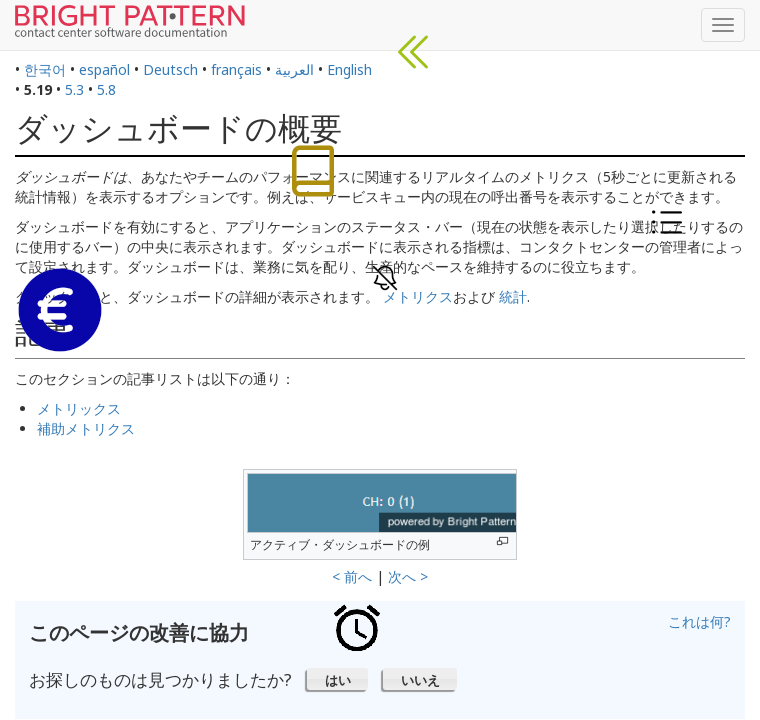  Describe the element at coordinates (60, 310) in the screenshot. I see `view price or amount in euros` at that location.